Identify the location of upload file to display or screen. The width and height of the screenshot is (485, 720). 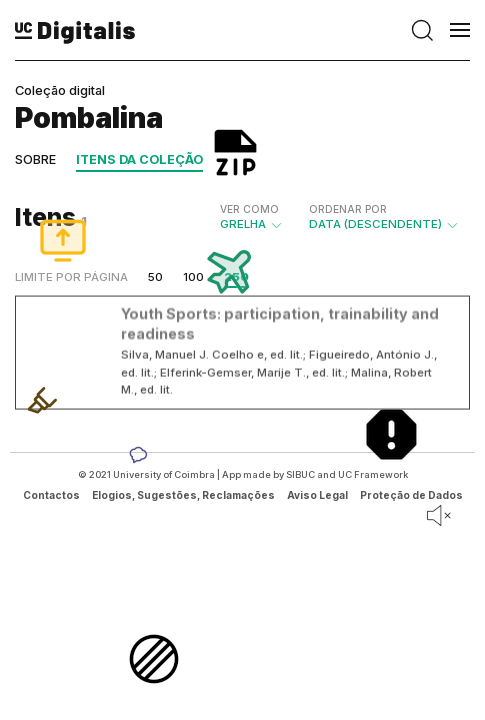
(63, 239).